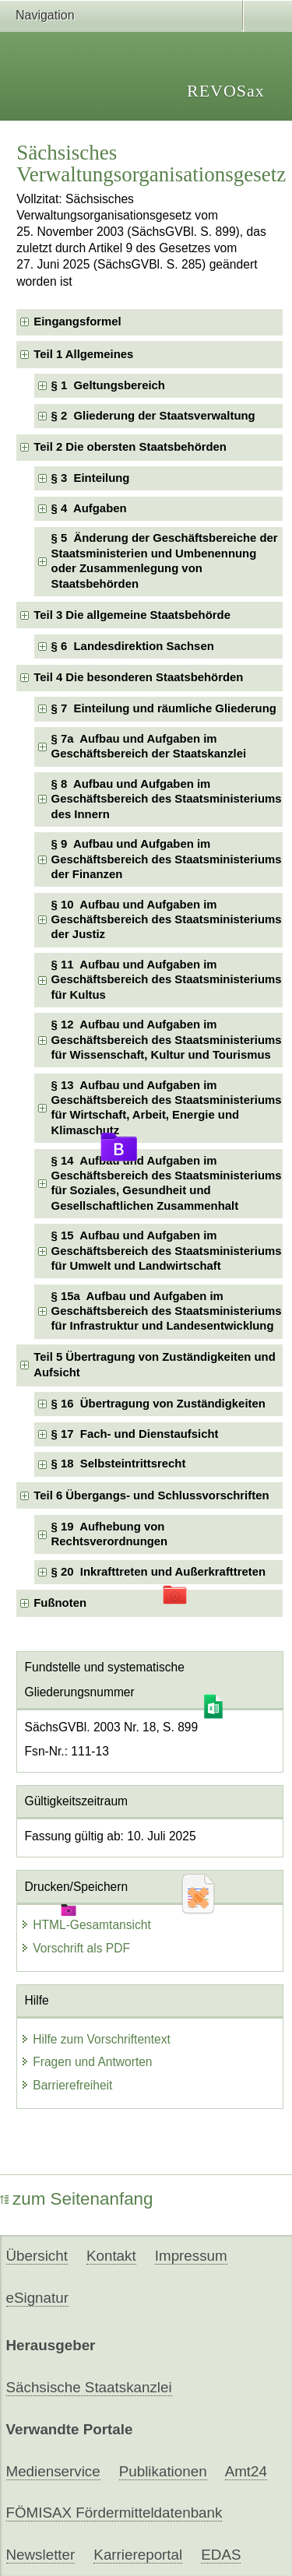 The image size is (292, 2576). Describe the element at coordinates (69, 1910) in the screenshot. I see `open Adobe Premiere Elements project folder` at that location.